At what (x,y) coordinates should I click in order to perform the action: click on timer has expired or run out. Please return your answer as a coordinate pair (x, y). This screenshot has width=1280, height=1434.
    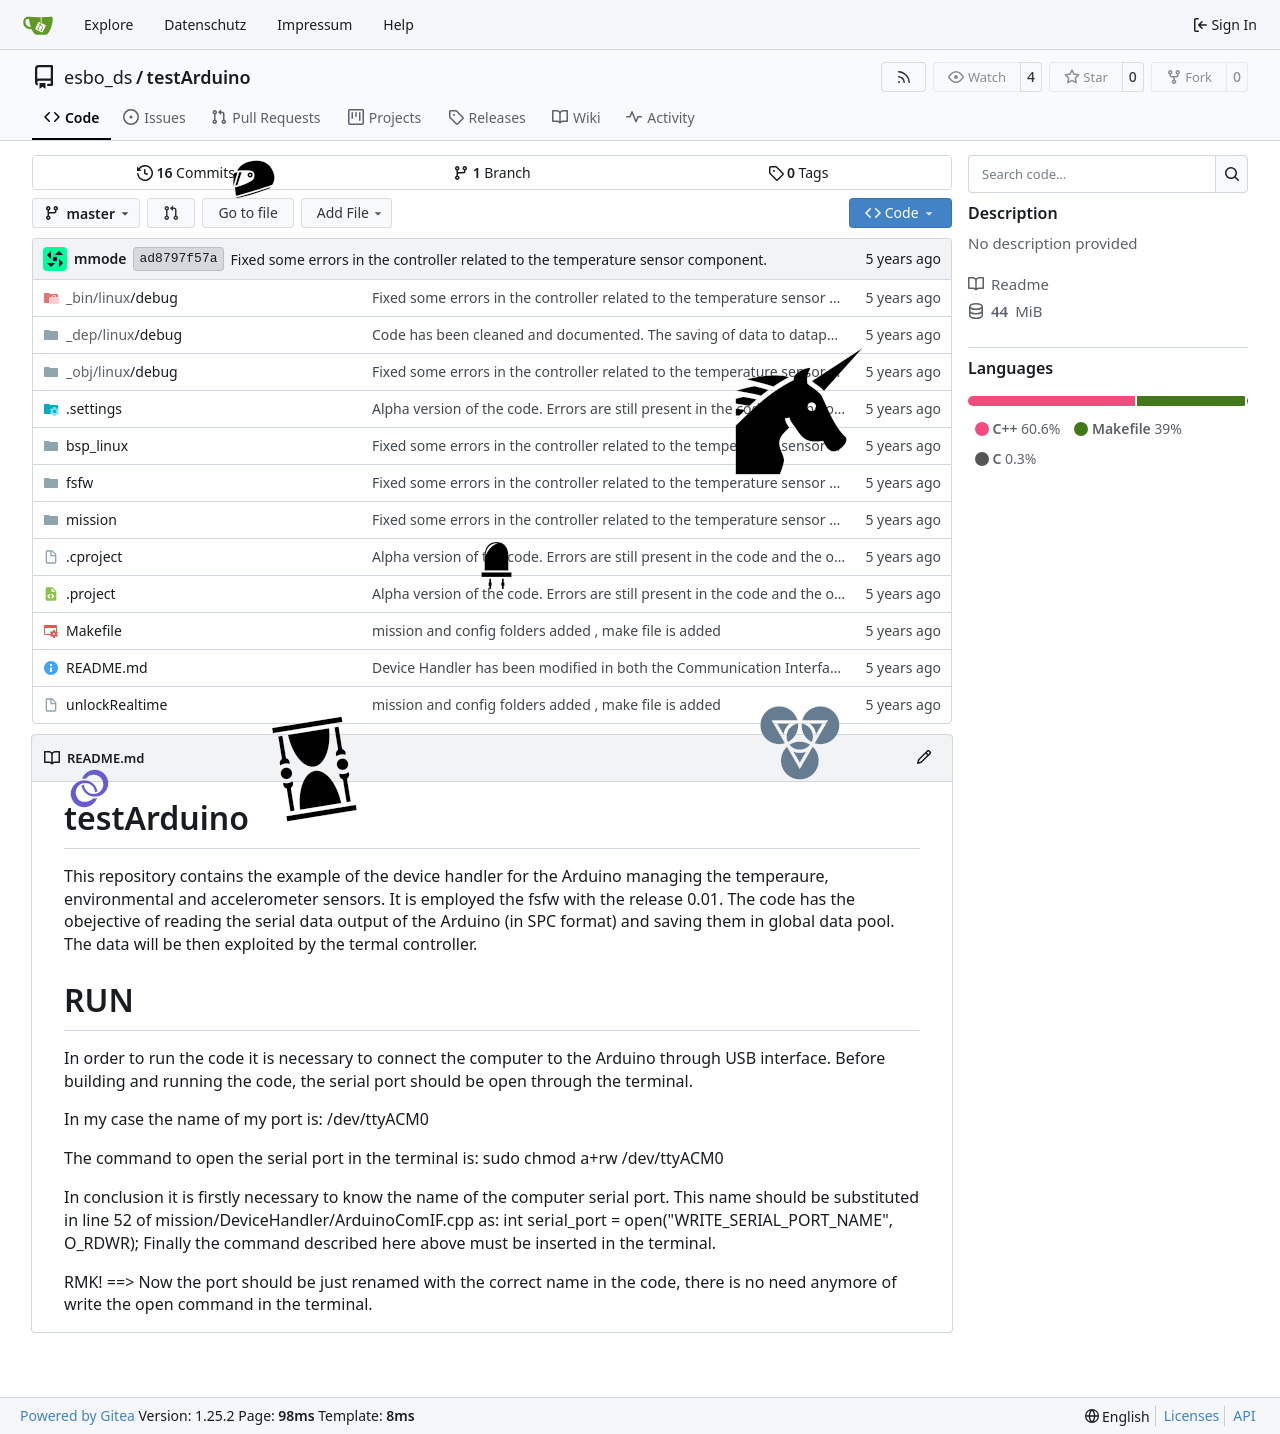
    Looking at the image, I should click on (312, 769).